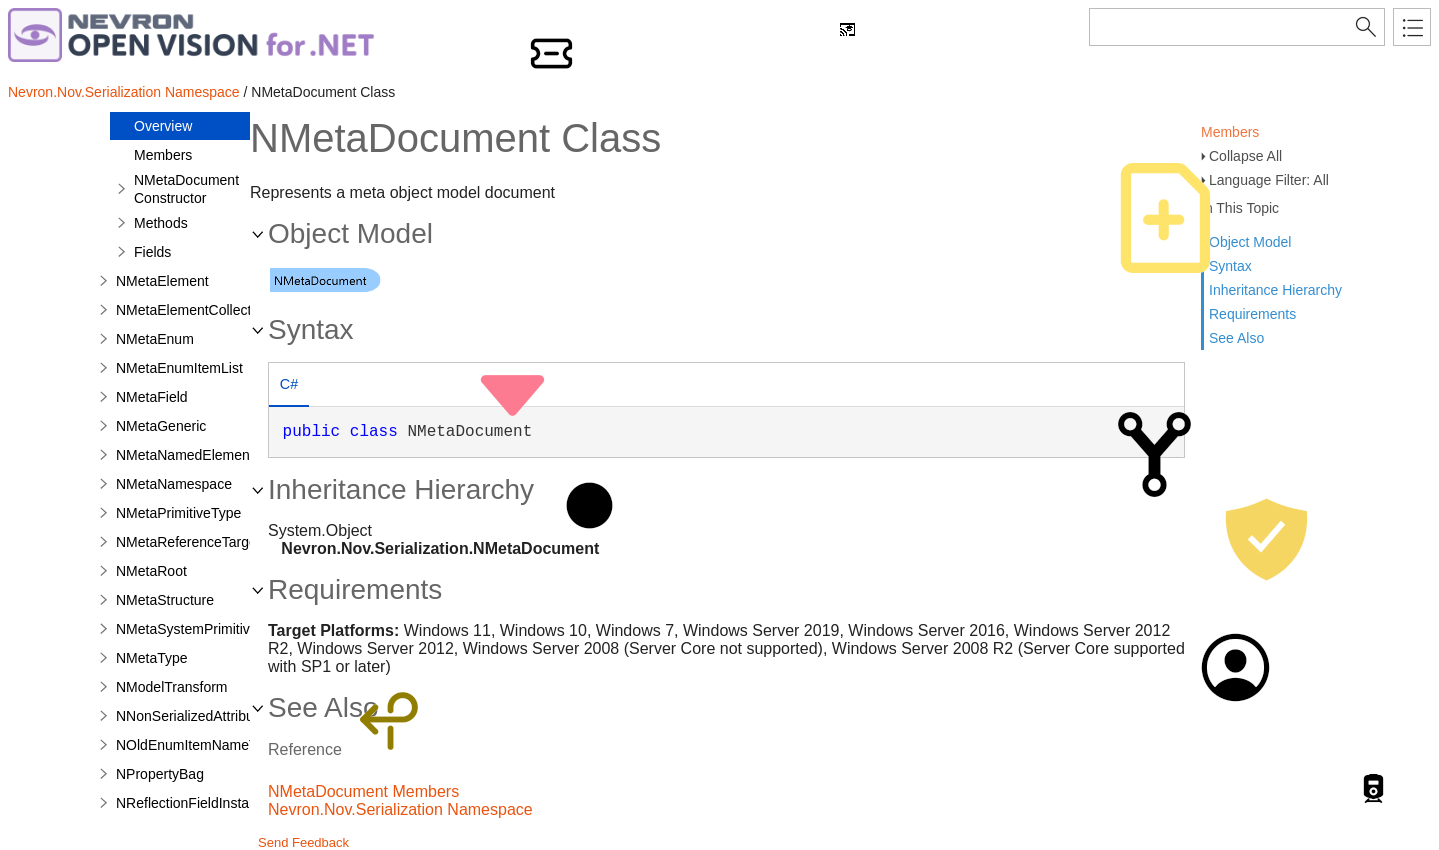  Describe the element at coordinates (1235, 667) in the screenshot. I see `access your user profile` at that location.